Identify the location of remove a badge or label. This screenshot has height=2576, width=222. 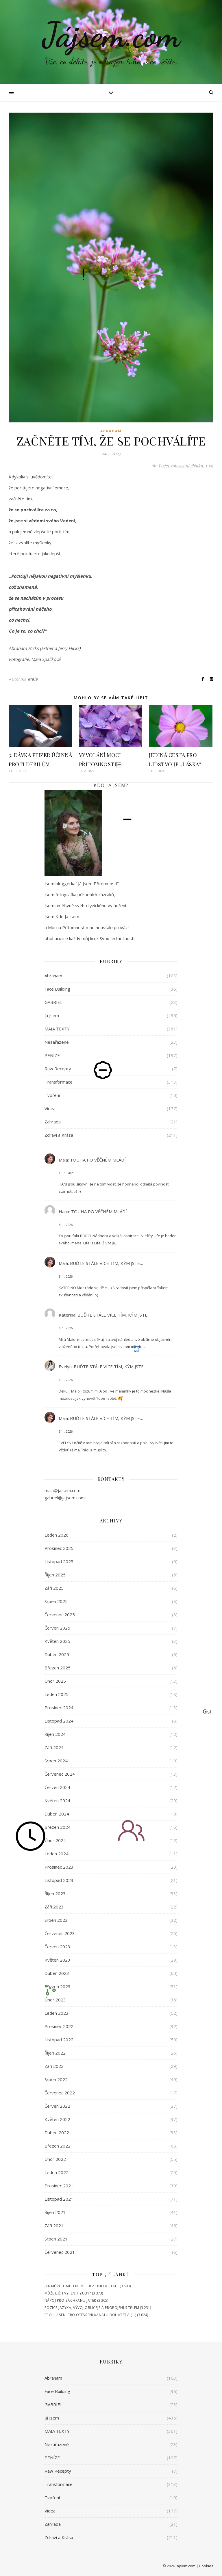
(103, 1070).